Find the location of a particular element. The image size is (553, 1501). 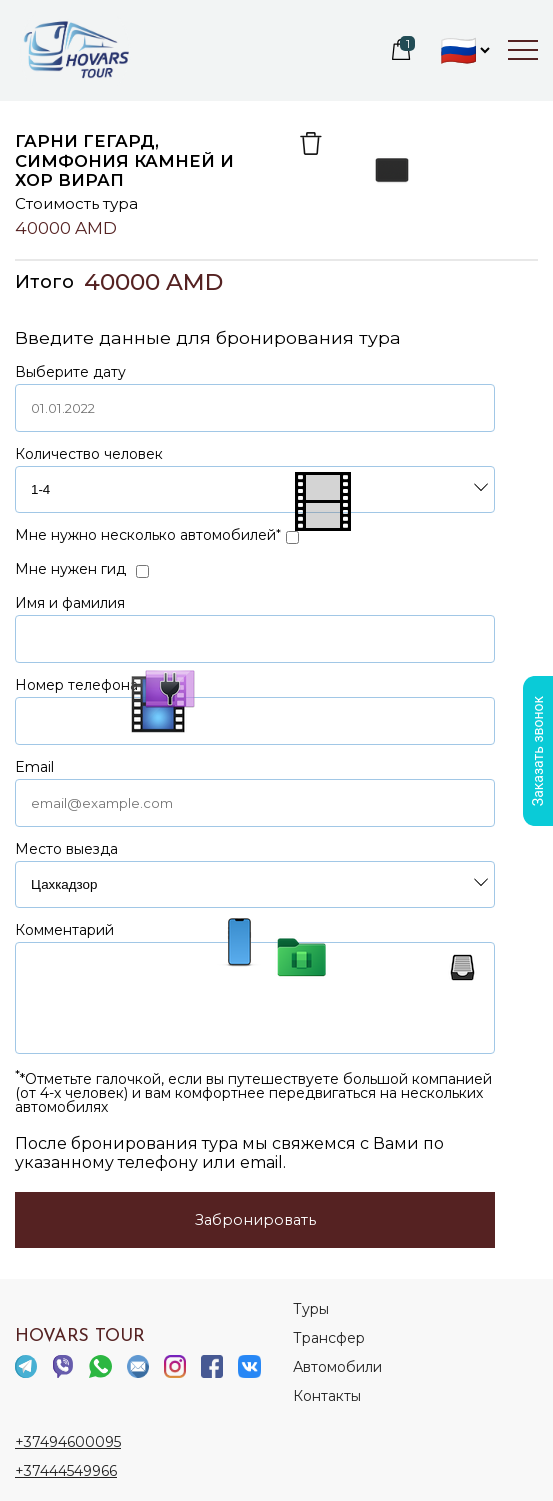

open windows subsystem for android files is located at coordinates (301, 958).